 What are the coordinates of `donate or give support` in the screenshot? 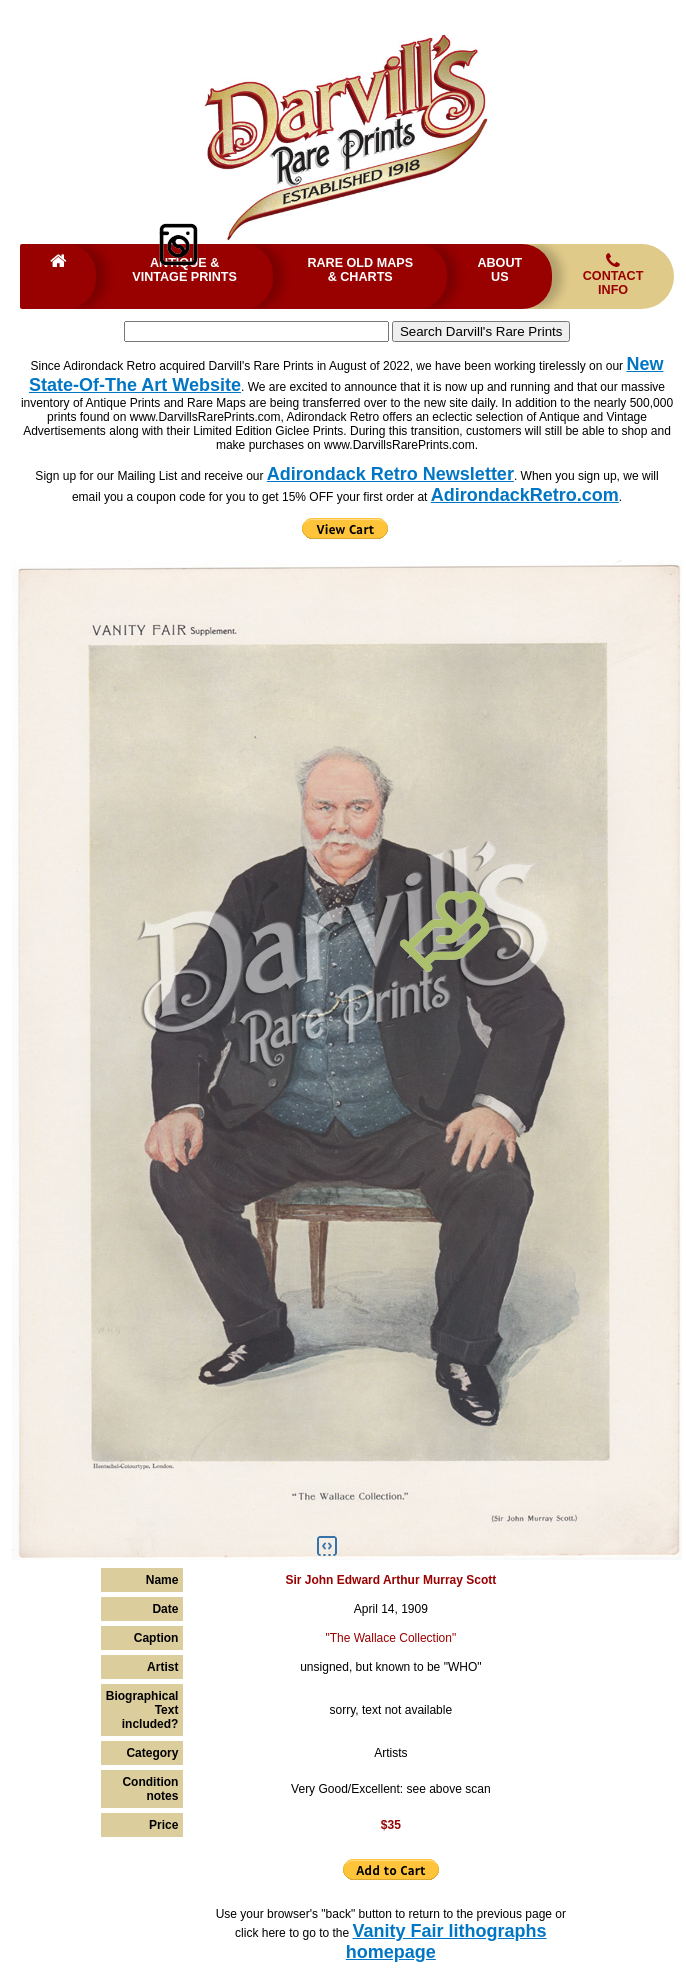 It's located at (444, 931).